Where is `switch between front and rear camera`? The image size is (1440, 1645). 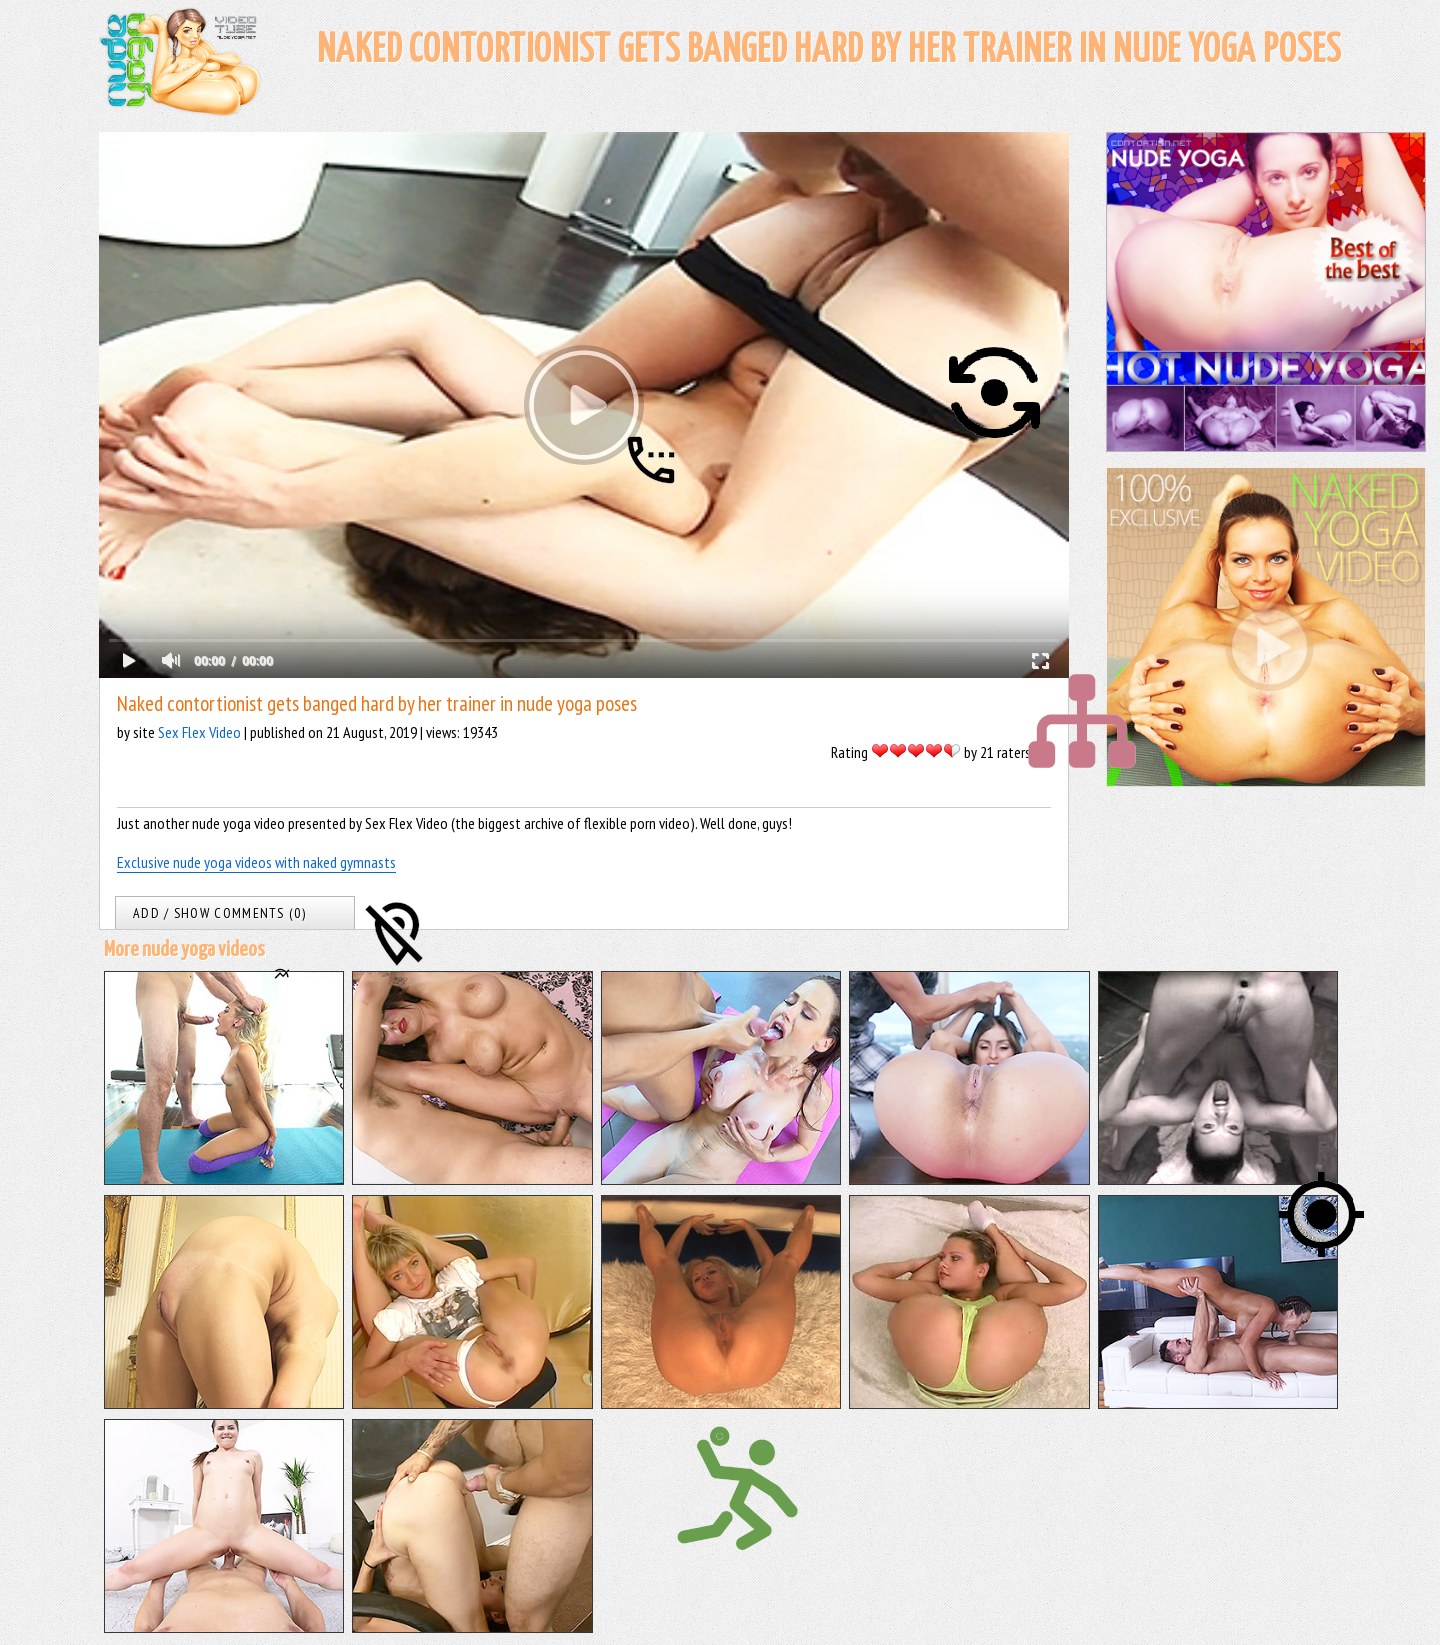
switch between front and rear camera is located at coordinates (994, 392).